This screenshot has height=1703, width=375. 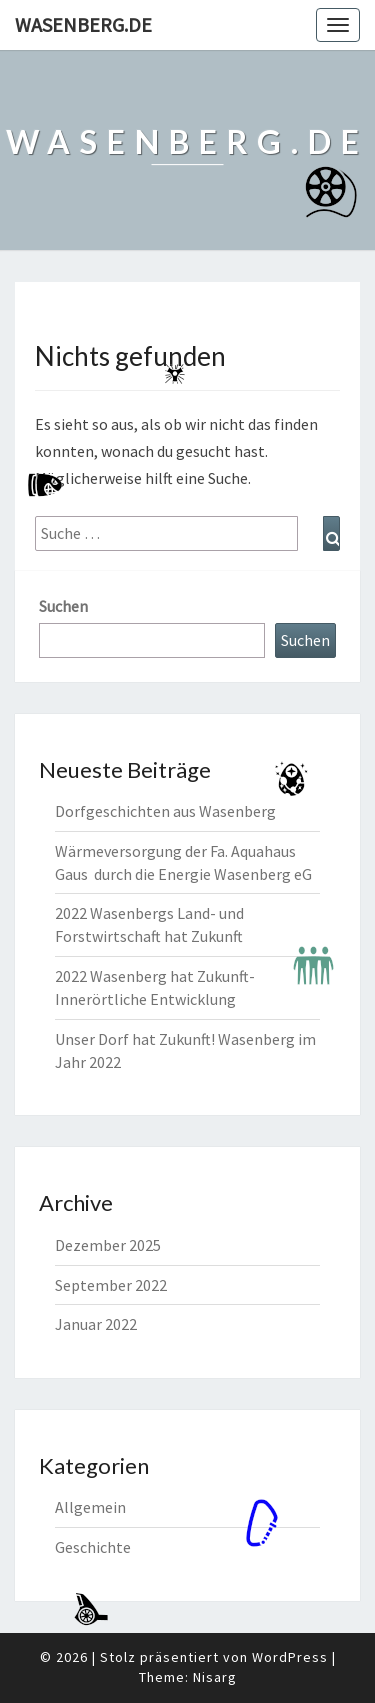 I want to click on climbing or outdoor gear category, so click(x=262, y=1523).